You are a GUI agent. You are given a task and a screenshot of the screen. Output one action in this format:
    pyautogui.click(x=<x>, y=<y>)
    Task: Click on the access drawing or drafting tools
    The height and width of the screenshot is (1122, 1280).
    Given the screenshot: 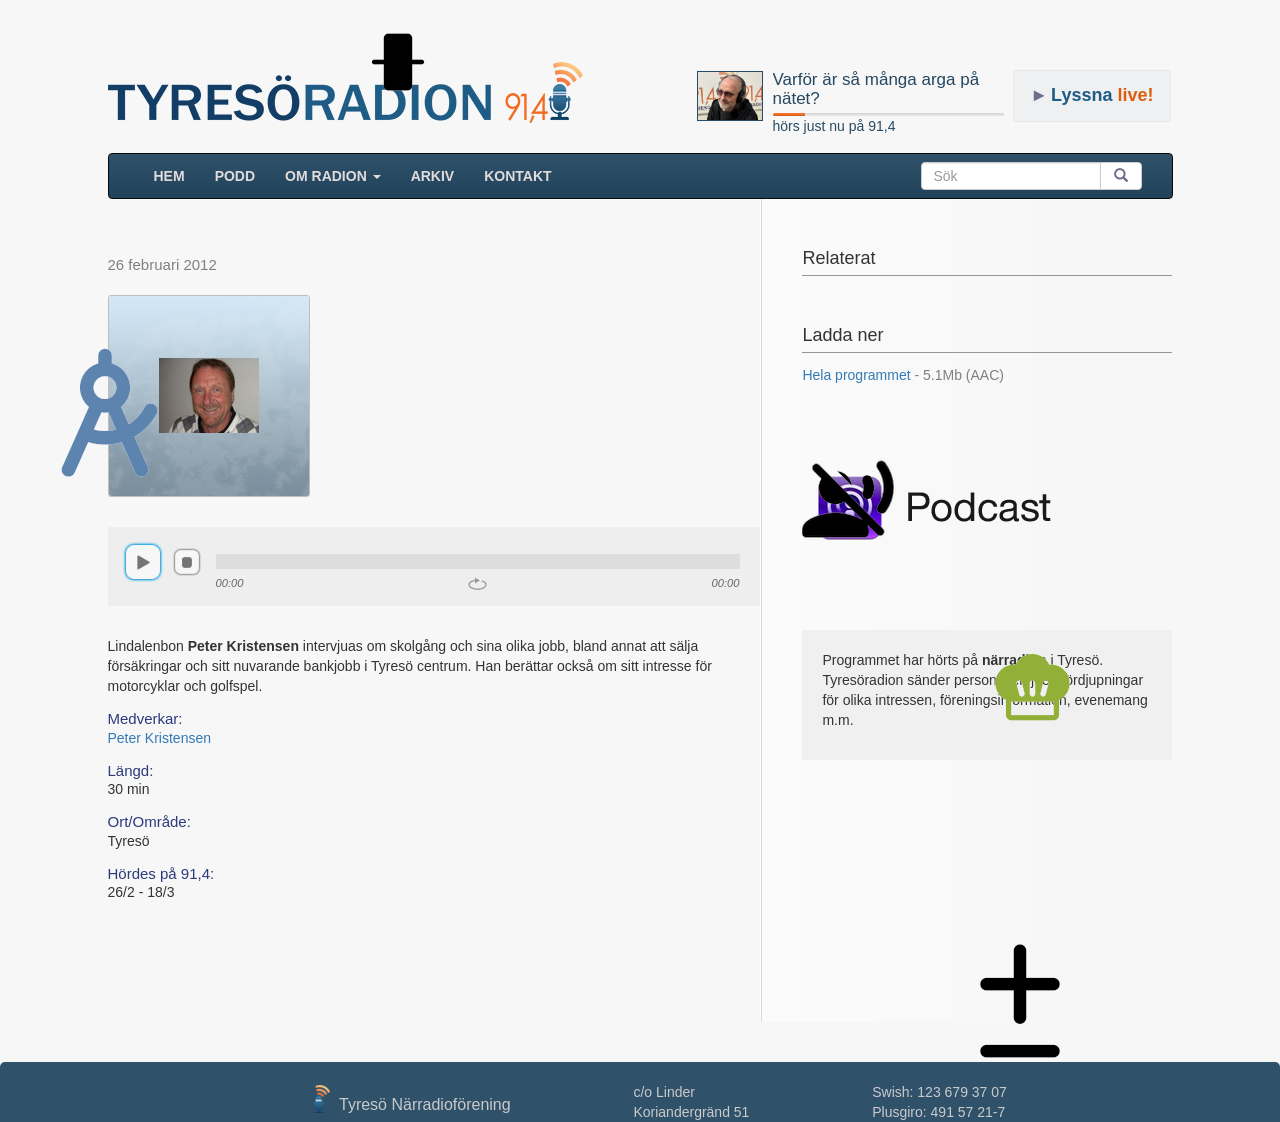 What is the action you would take?
    pyautogui.click(x=105, y=415)
    